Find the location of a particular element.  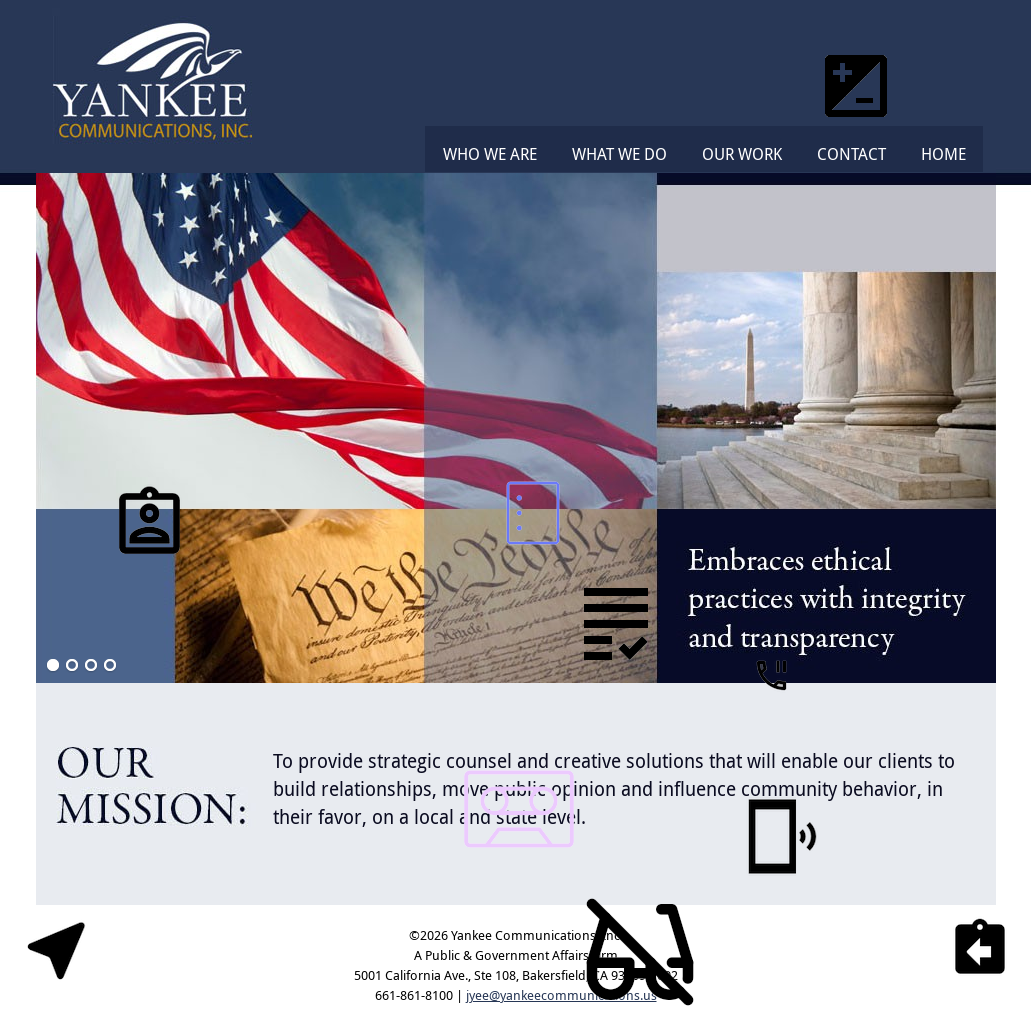

access nearby places or points of interest is located at coordinates (57, 950).